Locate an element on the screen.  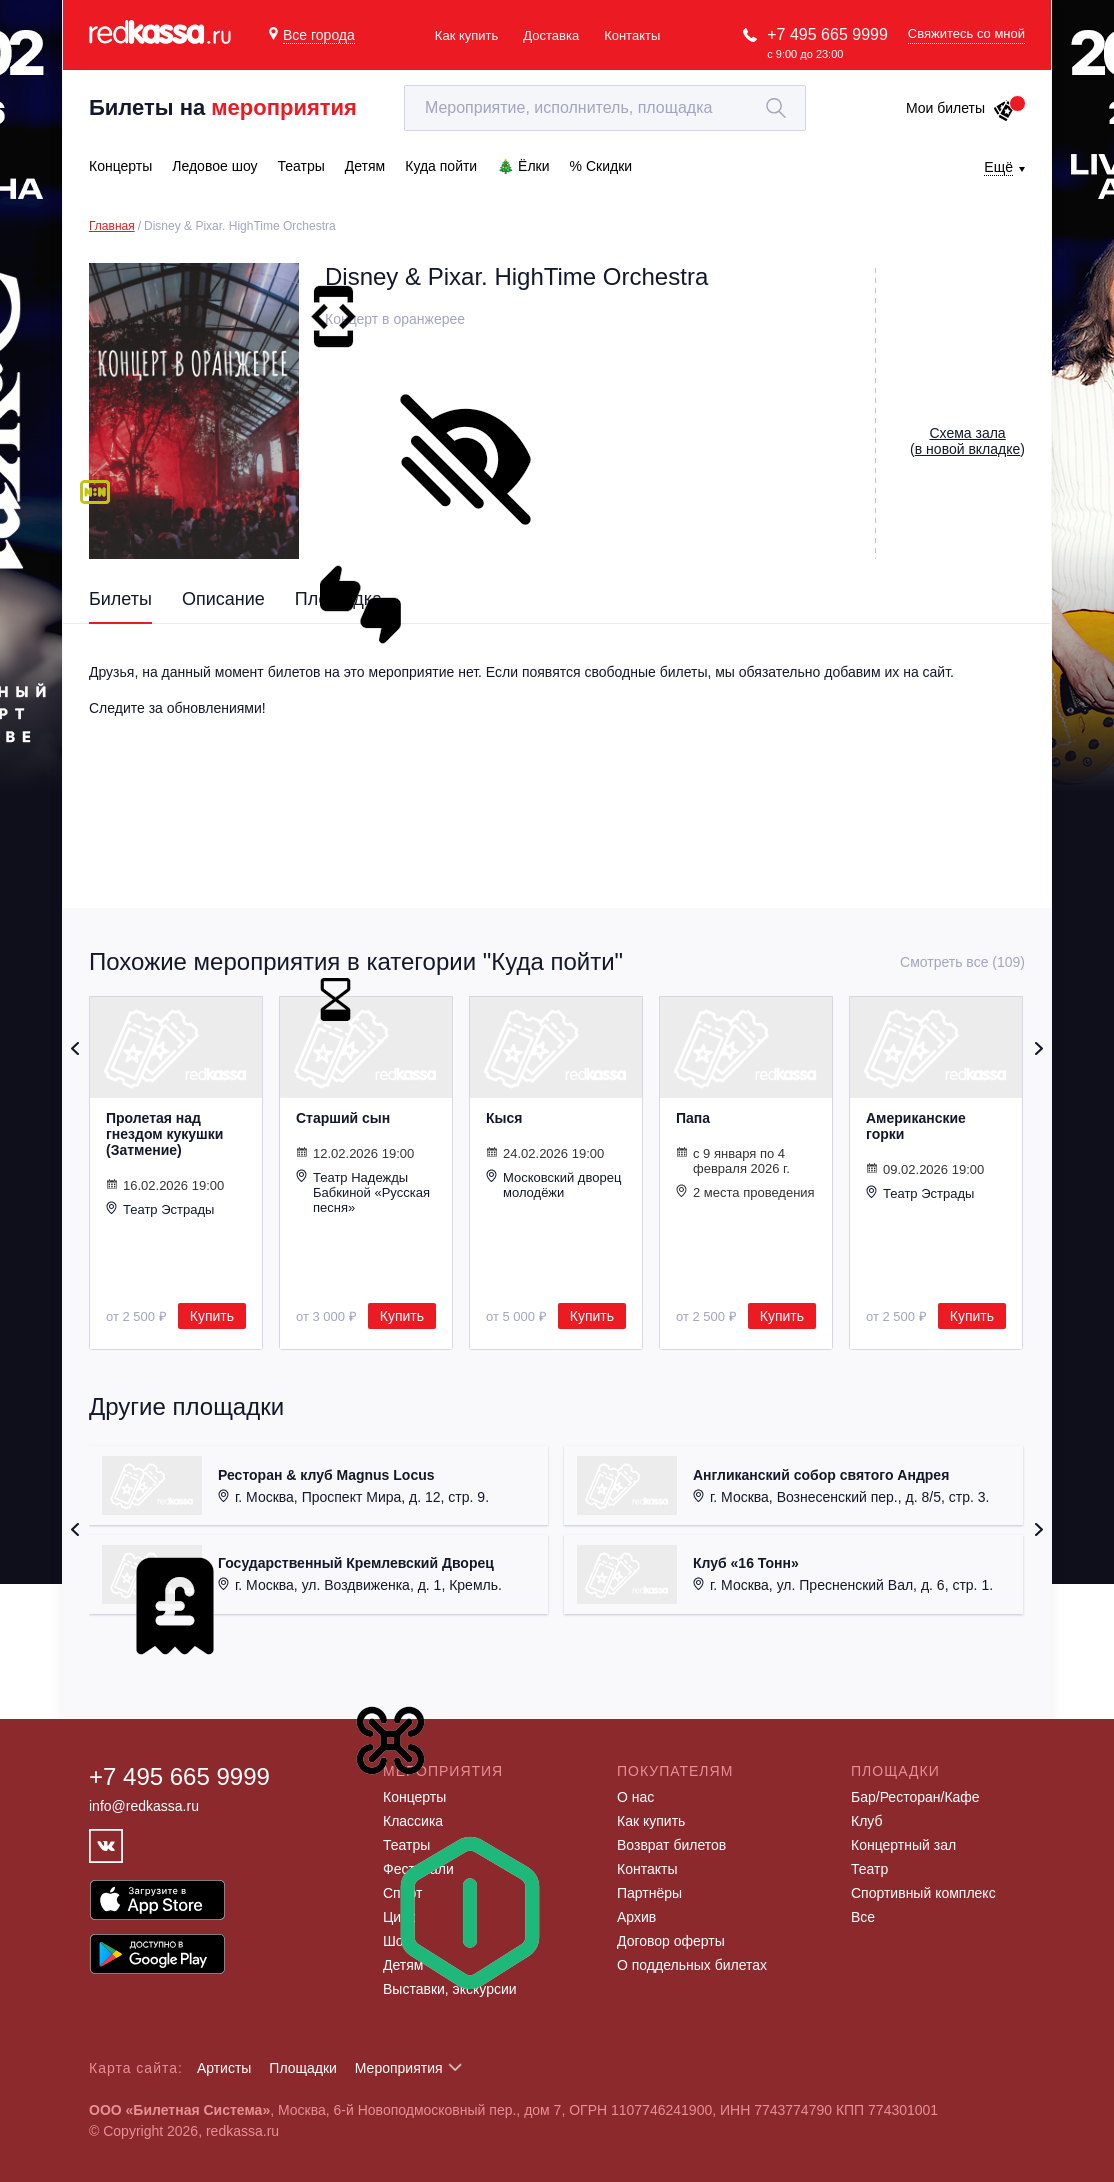
indicates time is running low is located at coordinates (335, 999).